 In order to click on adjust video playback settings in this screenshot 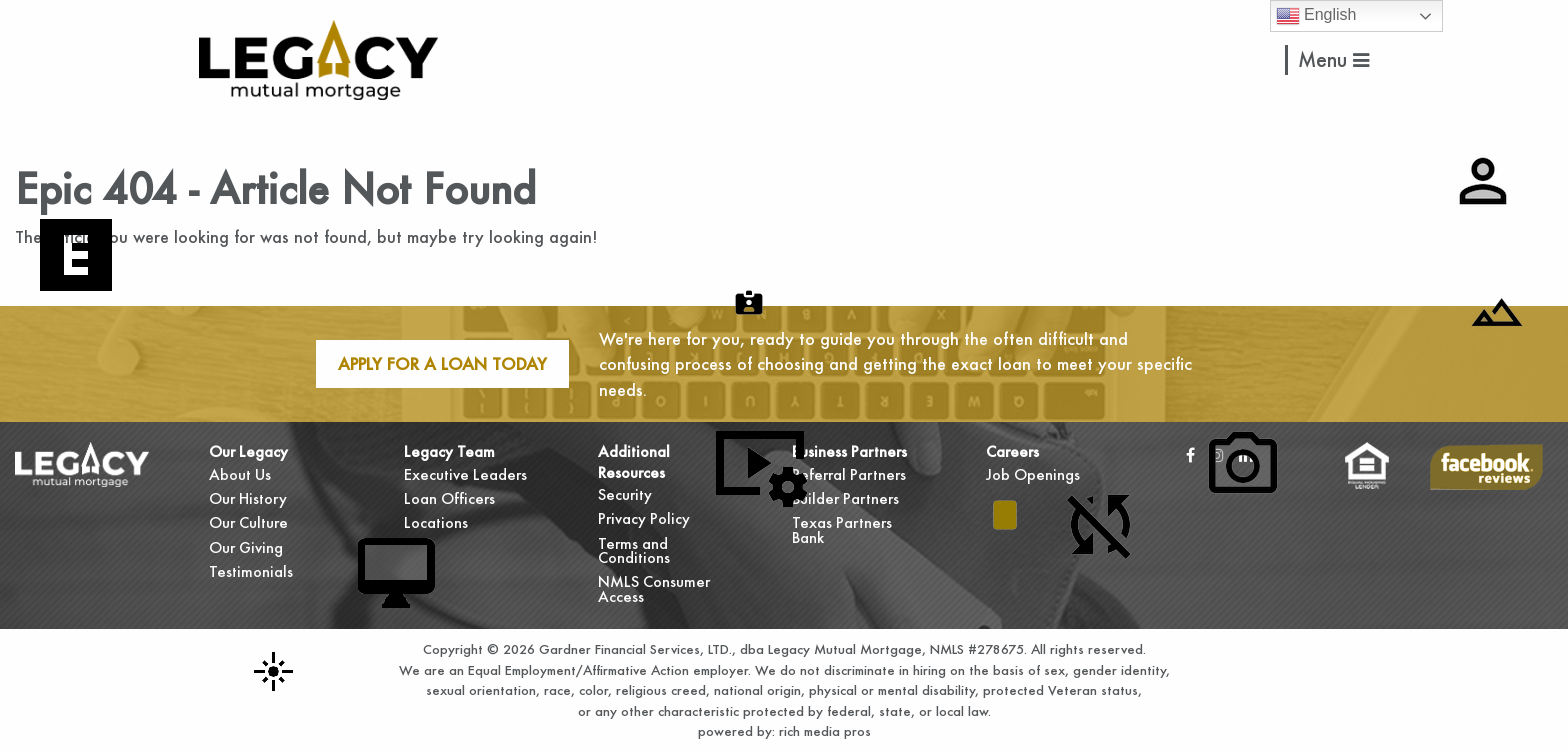, I will do `click(760, 463)`.